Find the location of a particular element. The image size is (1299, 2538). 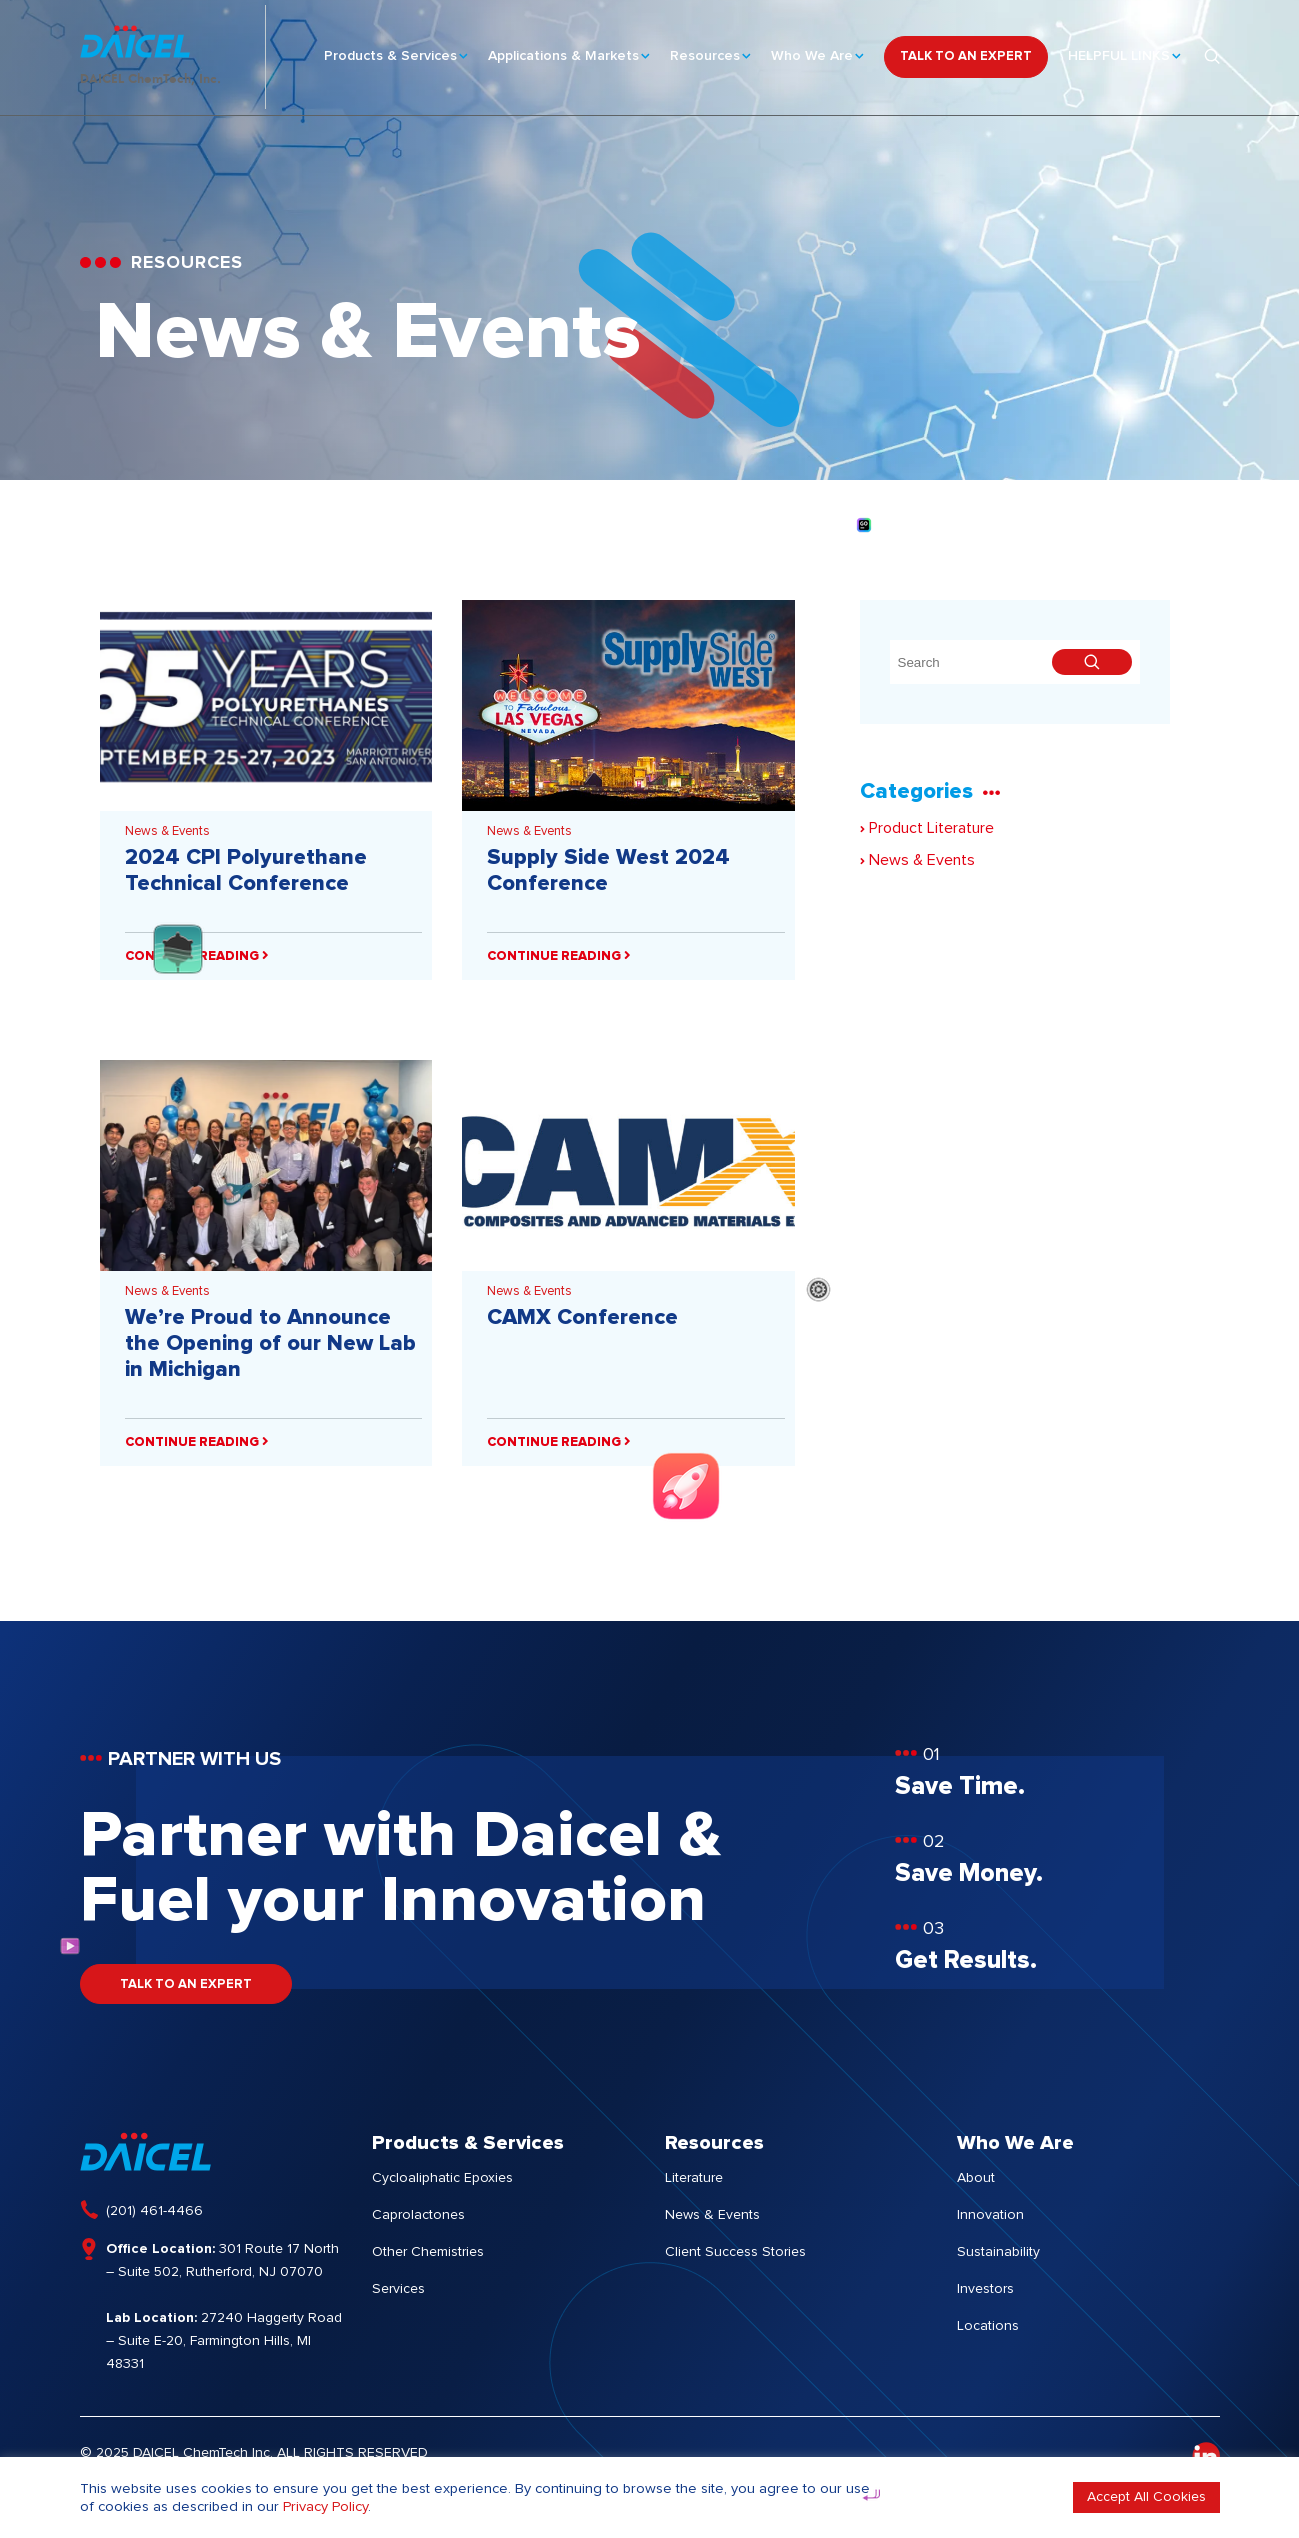

open system settings is located at coordinates (818, 1289).